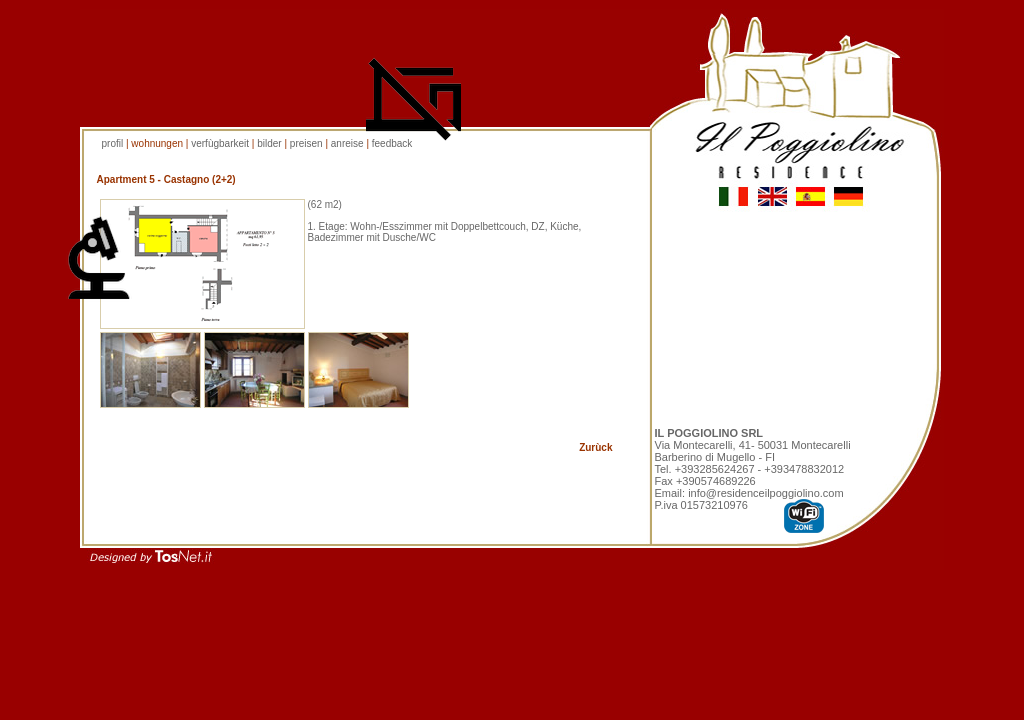  I want to click on device linking is disabled, so click(413, 99).